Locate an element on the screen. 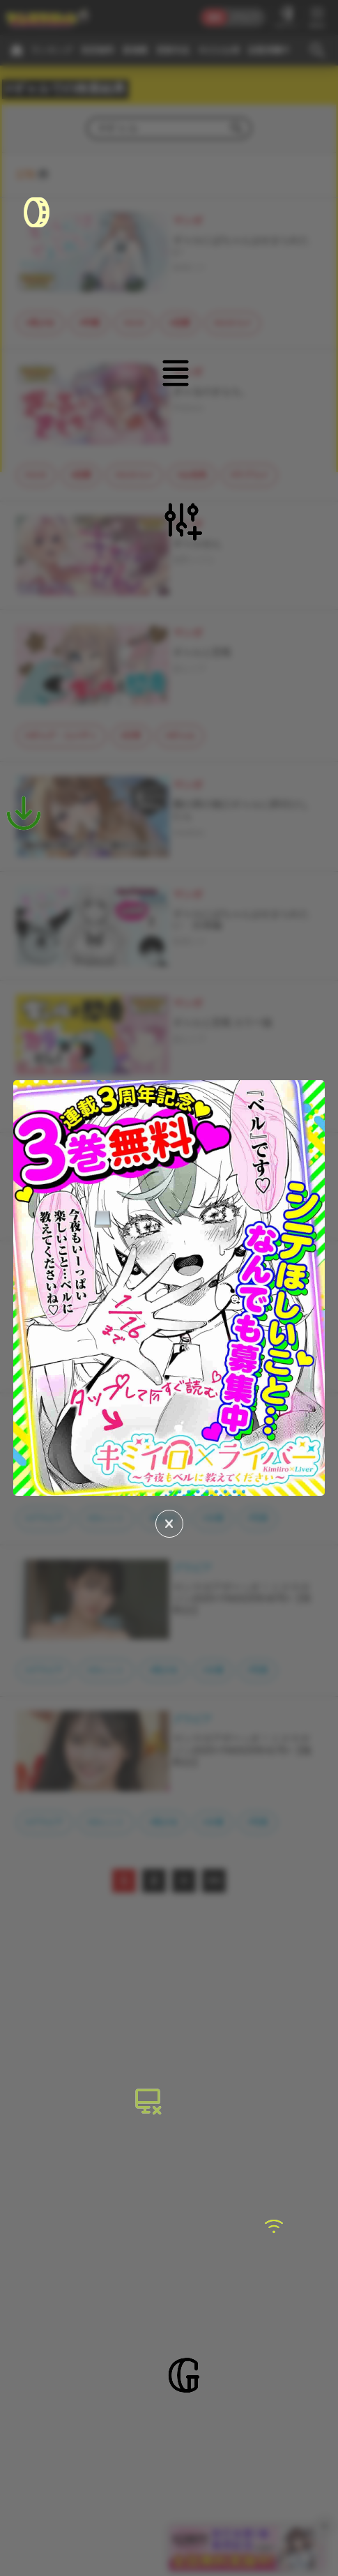 Image resolution: width=338 pixels, height=2576 pixels. add a new filter or setting option is located at coordinates (181, 520).